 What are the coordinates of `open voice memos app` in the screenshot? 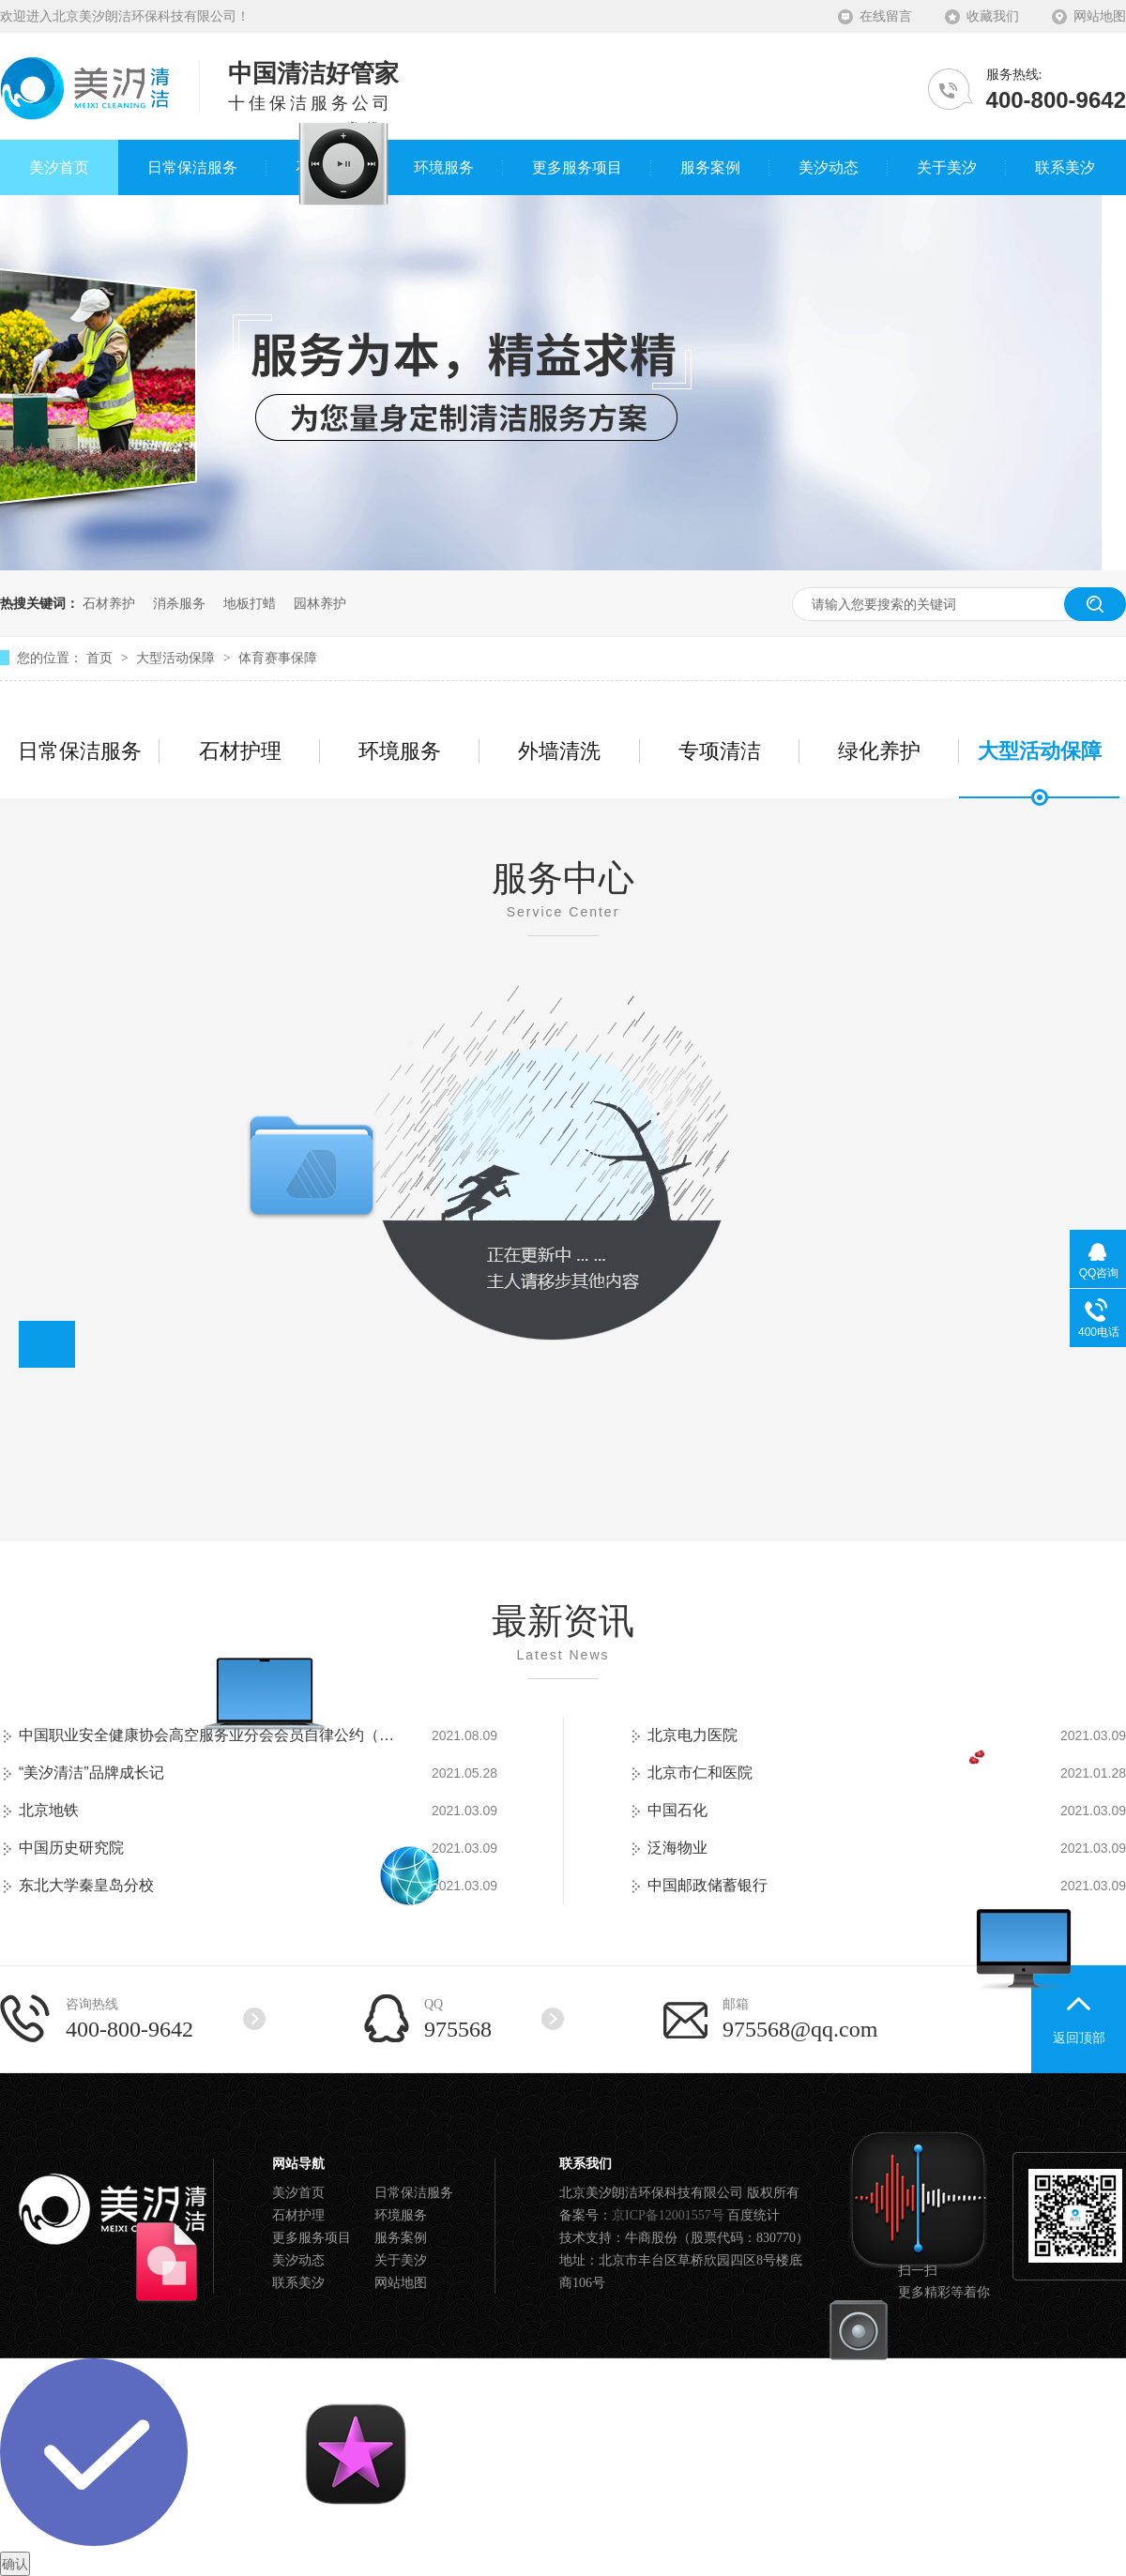 It's located at (918, 2198).